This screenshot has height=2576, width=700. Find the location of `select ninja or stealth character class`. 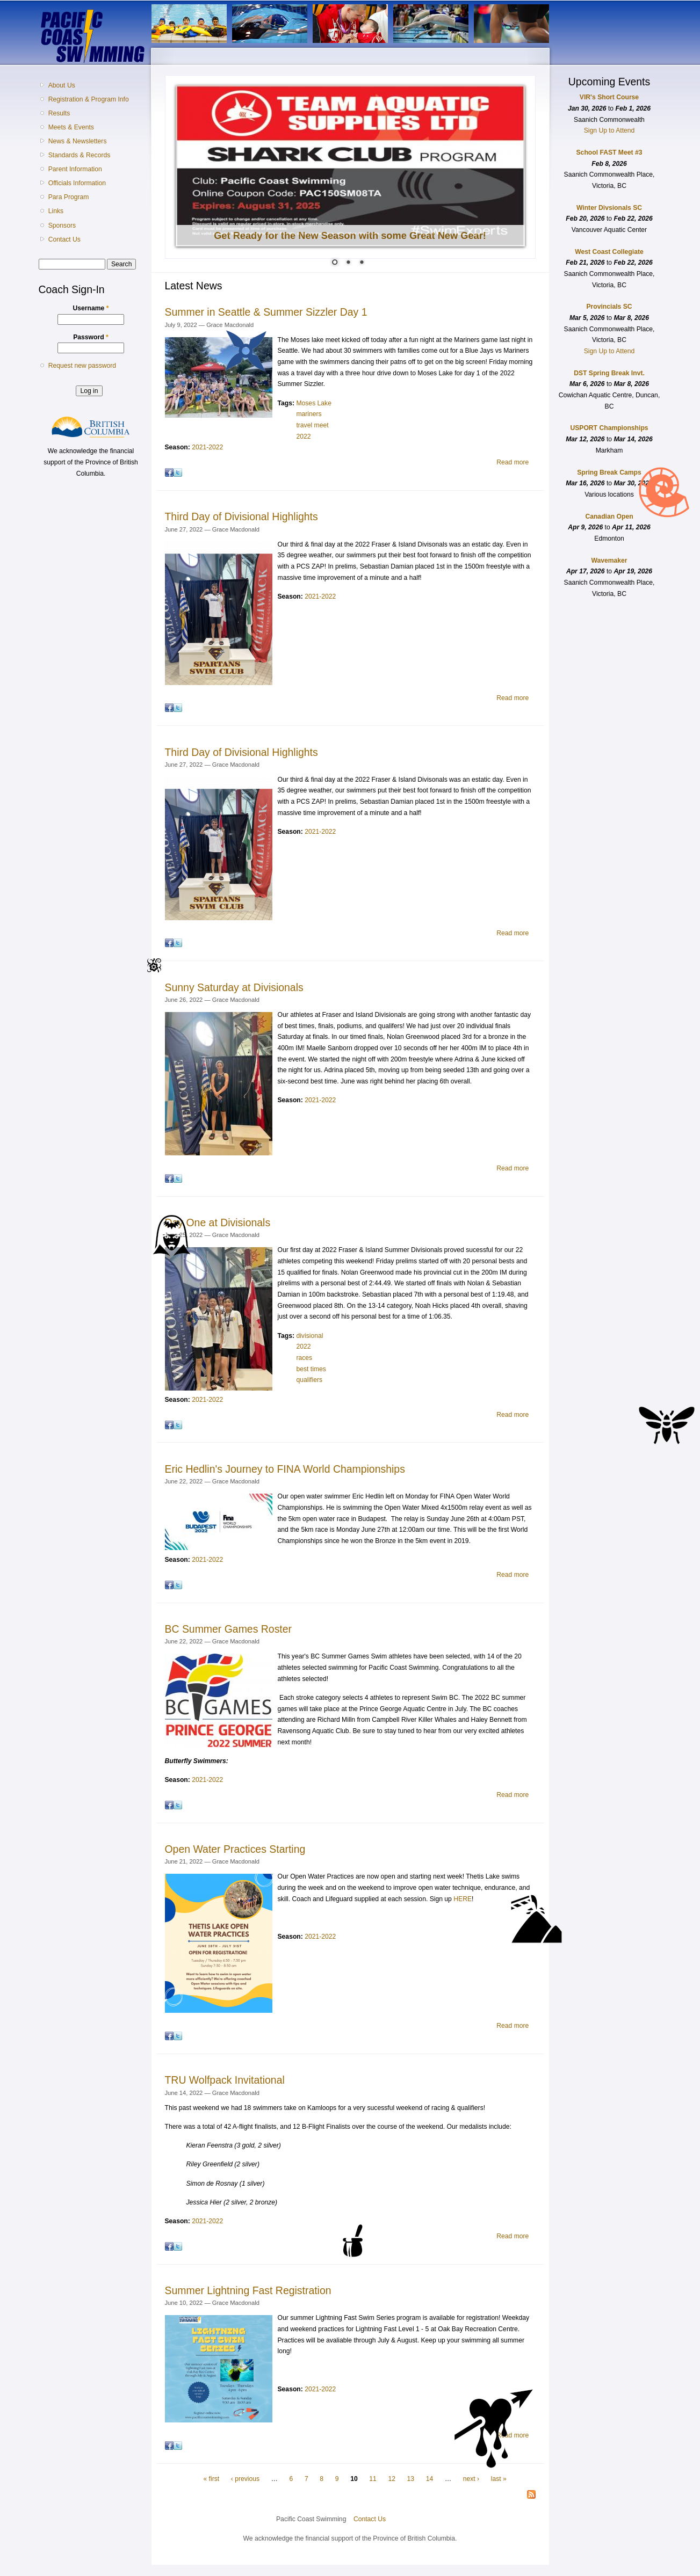

select ninja or stealth character class is located at coordinates (246, 351).